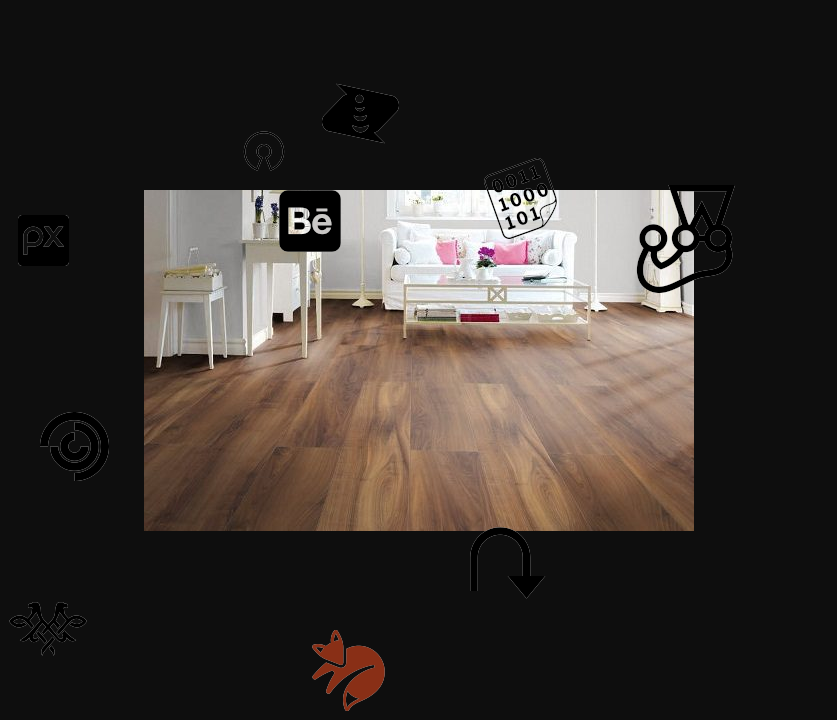  Describe the element at coordinates (686, 239) in the screenshot. I see `jest testing framework logo` at that location.